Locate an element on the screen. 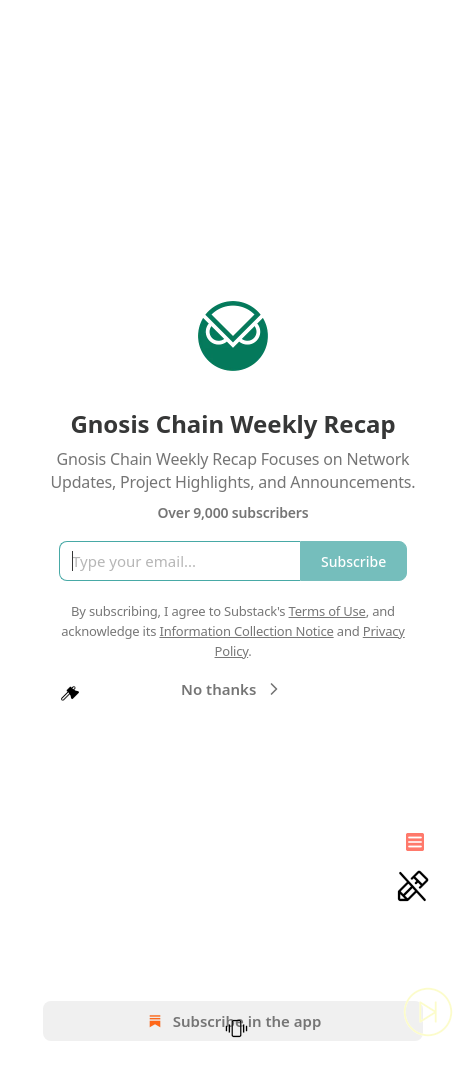 This screenshot has height=1065, width=466. skip to the next track is located at coordinates (428, 1012).